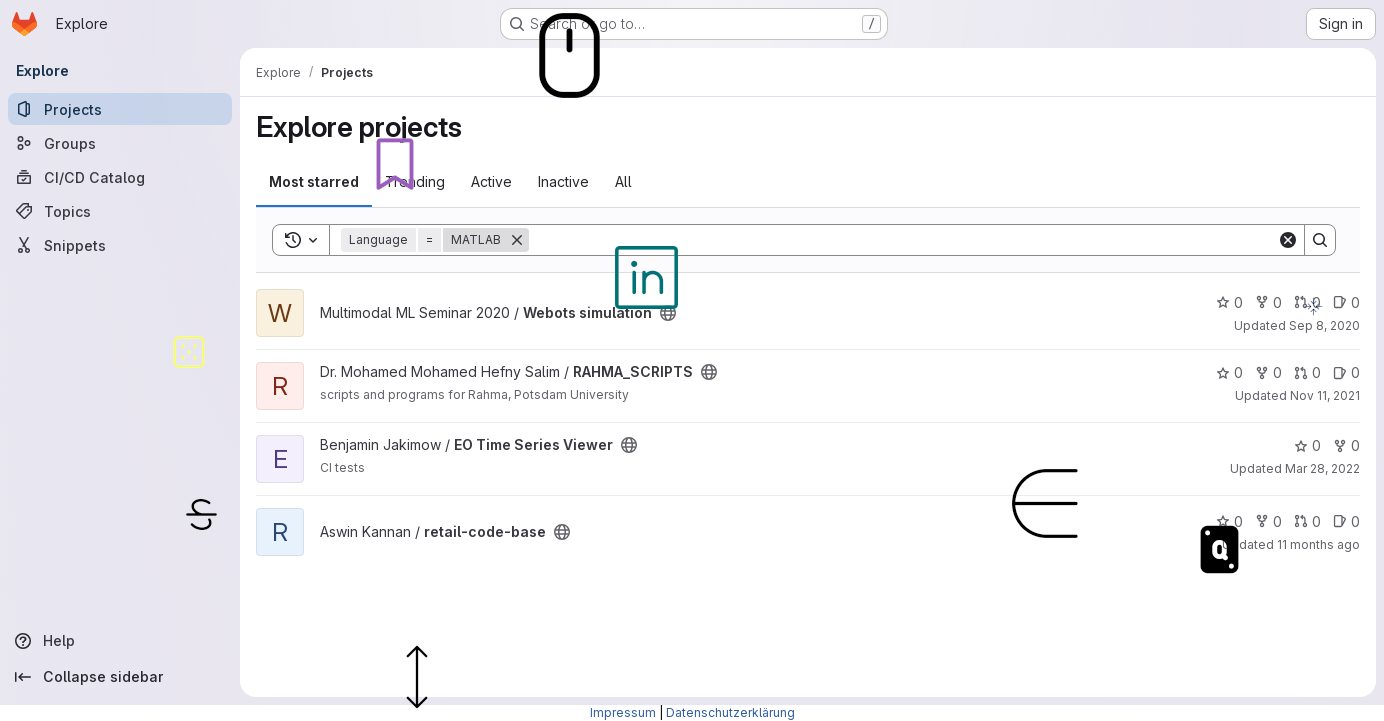 This screenshot has width=1384, height=721. I want to click on queen playing card in a card game app, so click(1219, 549).